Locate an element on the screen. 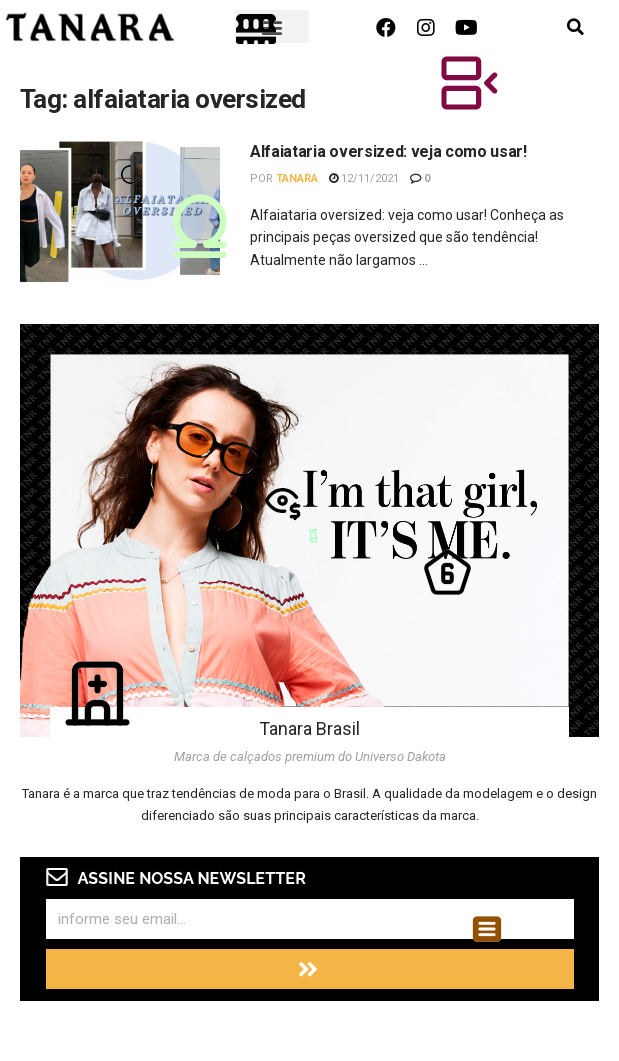 The image size is (619, 1061). move selected items to the end of a row is located at coordinates (468, 83).